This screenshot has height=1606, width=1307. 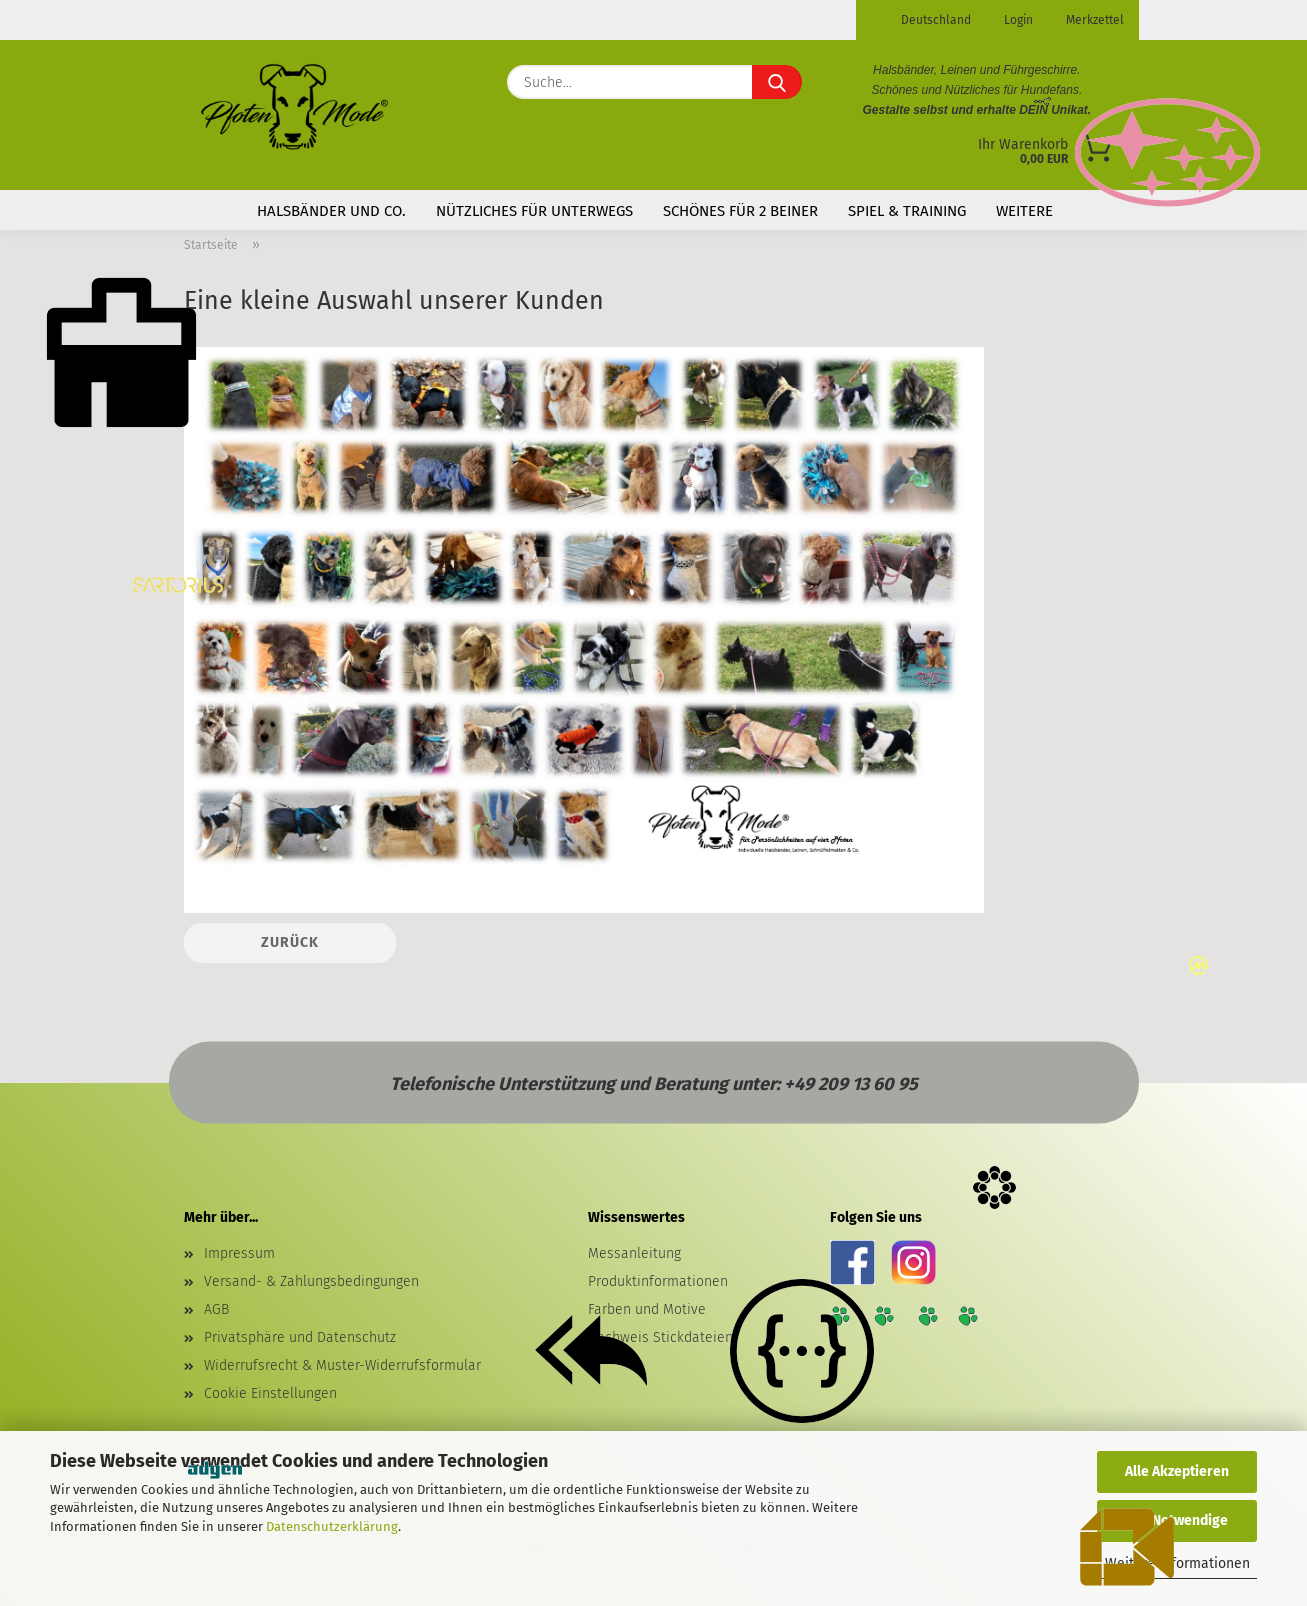 What do you see at coordinates (178, 585) in the screenshot?
I see `Sartorius company logo` at bounding box center [178, 585].